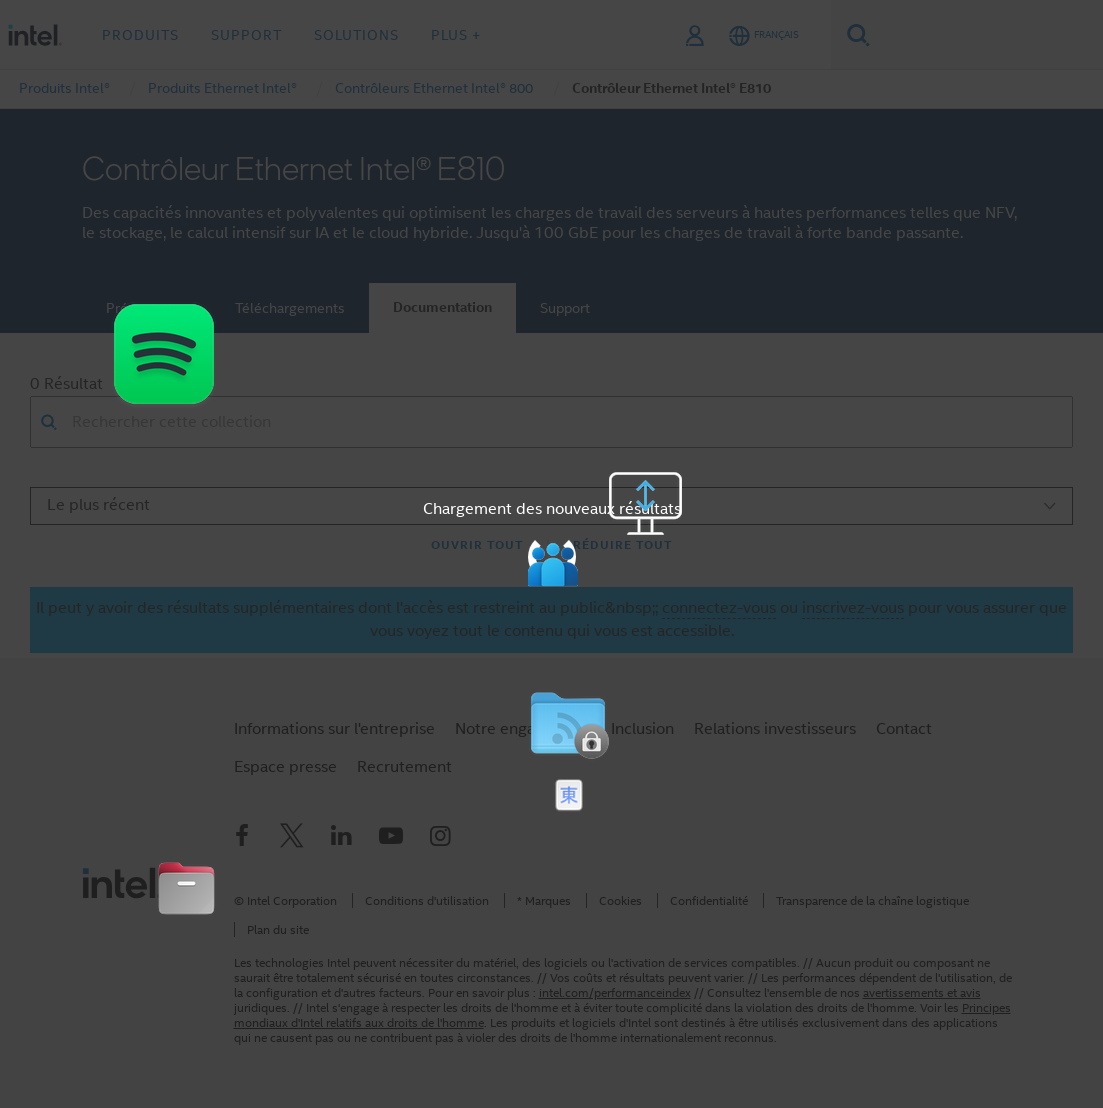 This screenshot has width=1103, height=1108. Describe the element at coordinates (645, 503) in the screenshot. I see `rotate or flip display orientation` at that location.